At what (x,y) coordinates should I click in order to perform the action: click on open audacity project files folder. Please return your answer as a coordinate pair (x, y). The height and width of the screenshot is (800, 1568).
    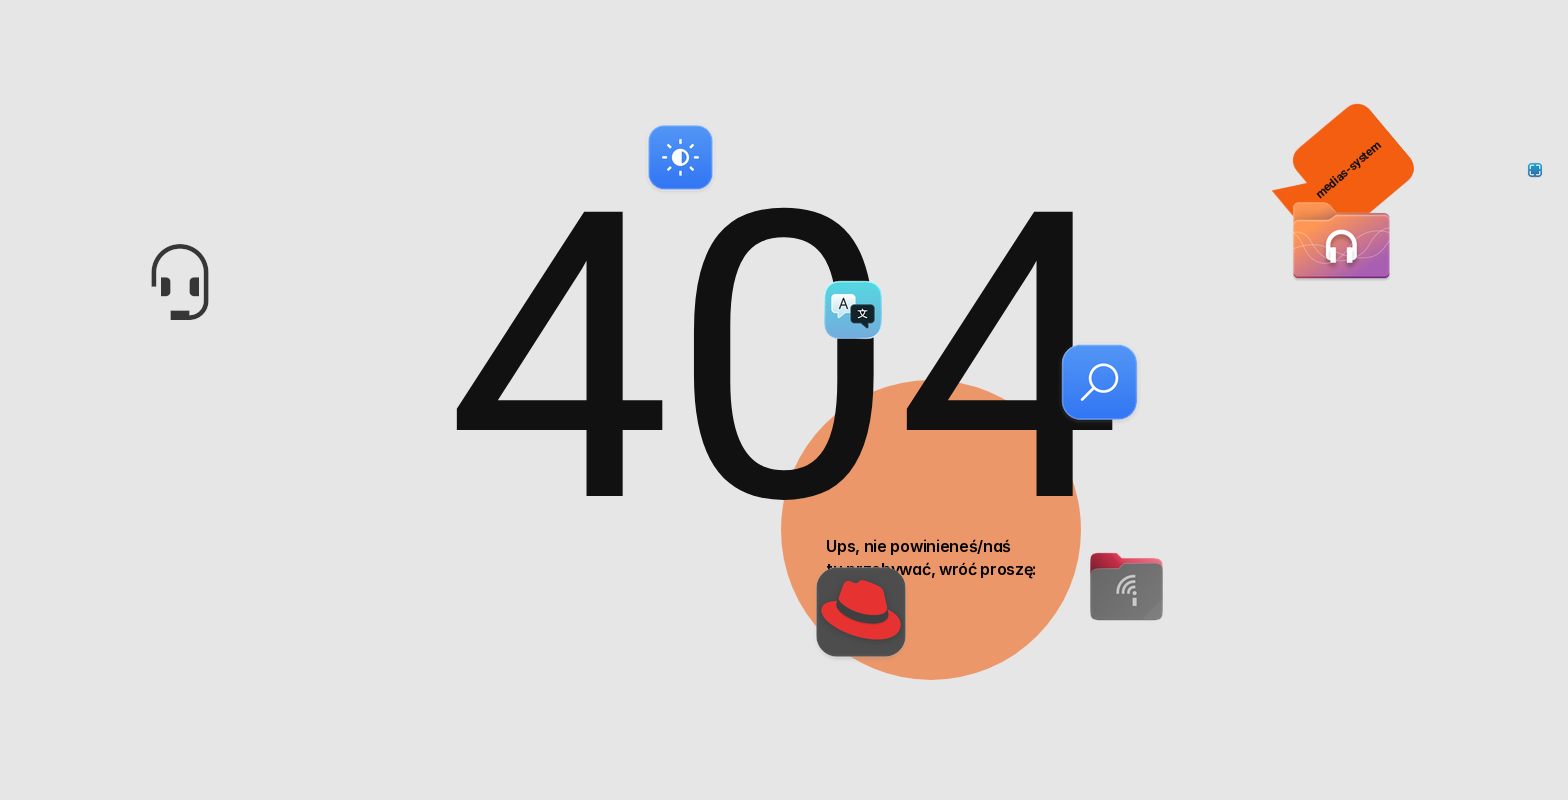
    Looking at the image, I should click on (1341, 243).